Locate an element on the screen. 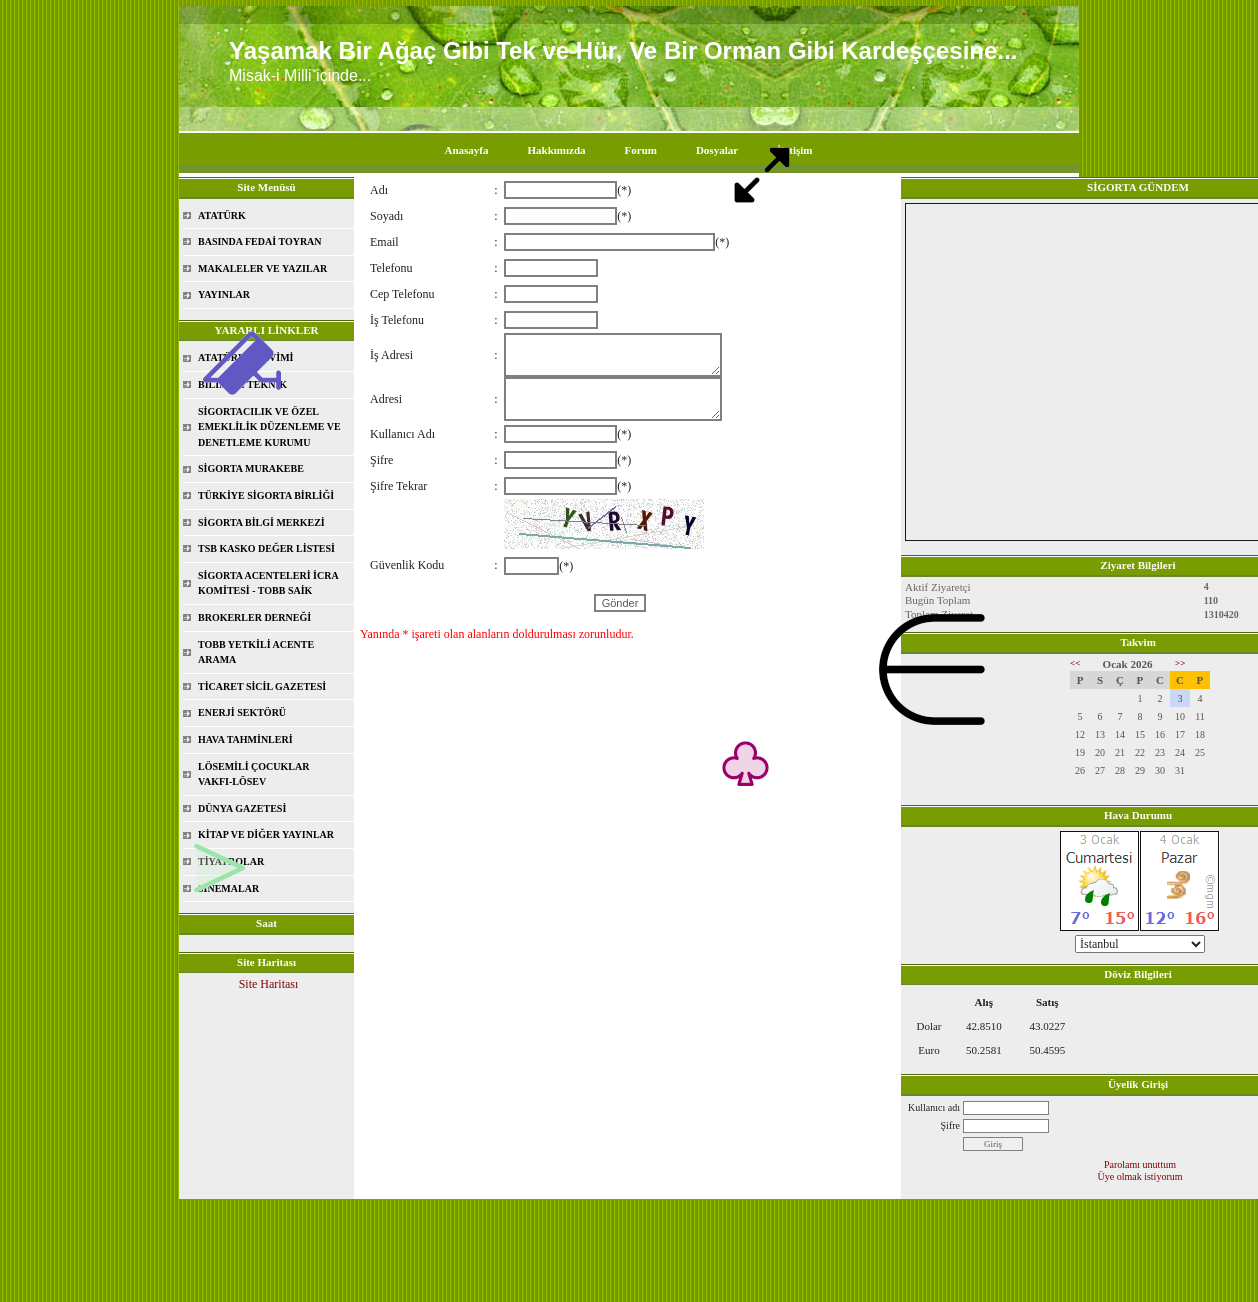  navigate to the next item is located at coordinates (216, 868).